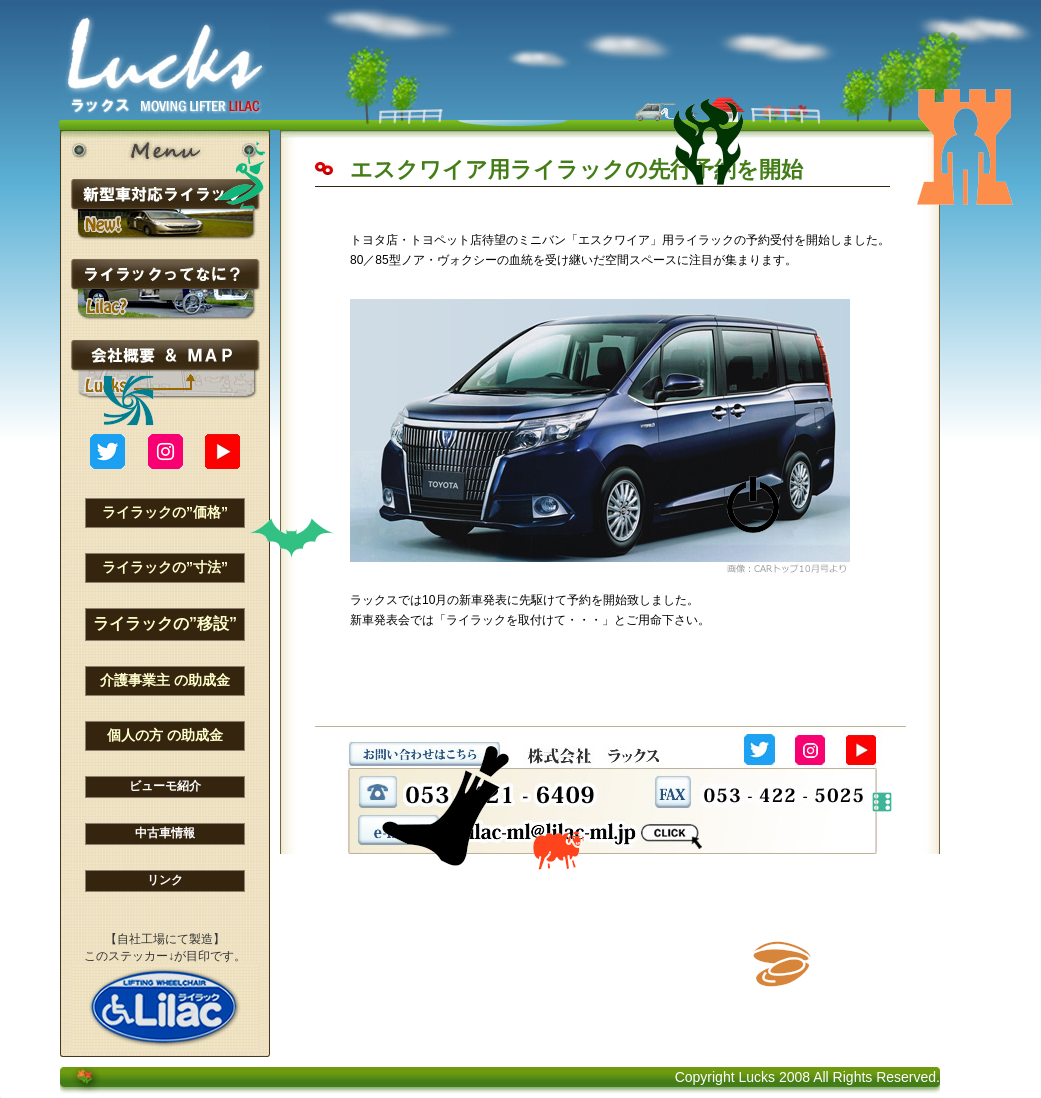  I want to click on pelican character or mascot in a game, so click(244, 175).